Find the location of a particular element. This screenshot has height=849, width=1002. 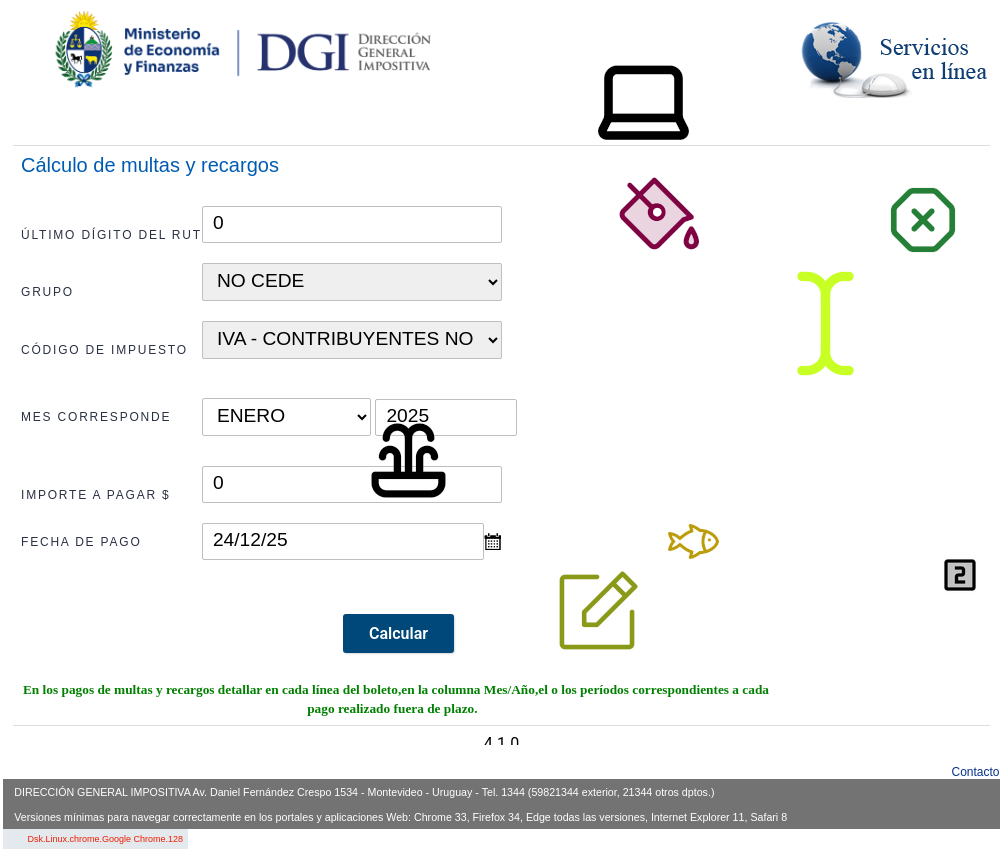

switch to desktop view is located at coordinates (643, 100).